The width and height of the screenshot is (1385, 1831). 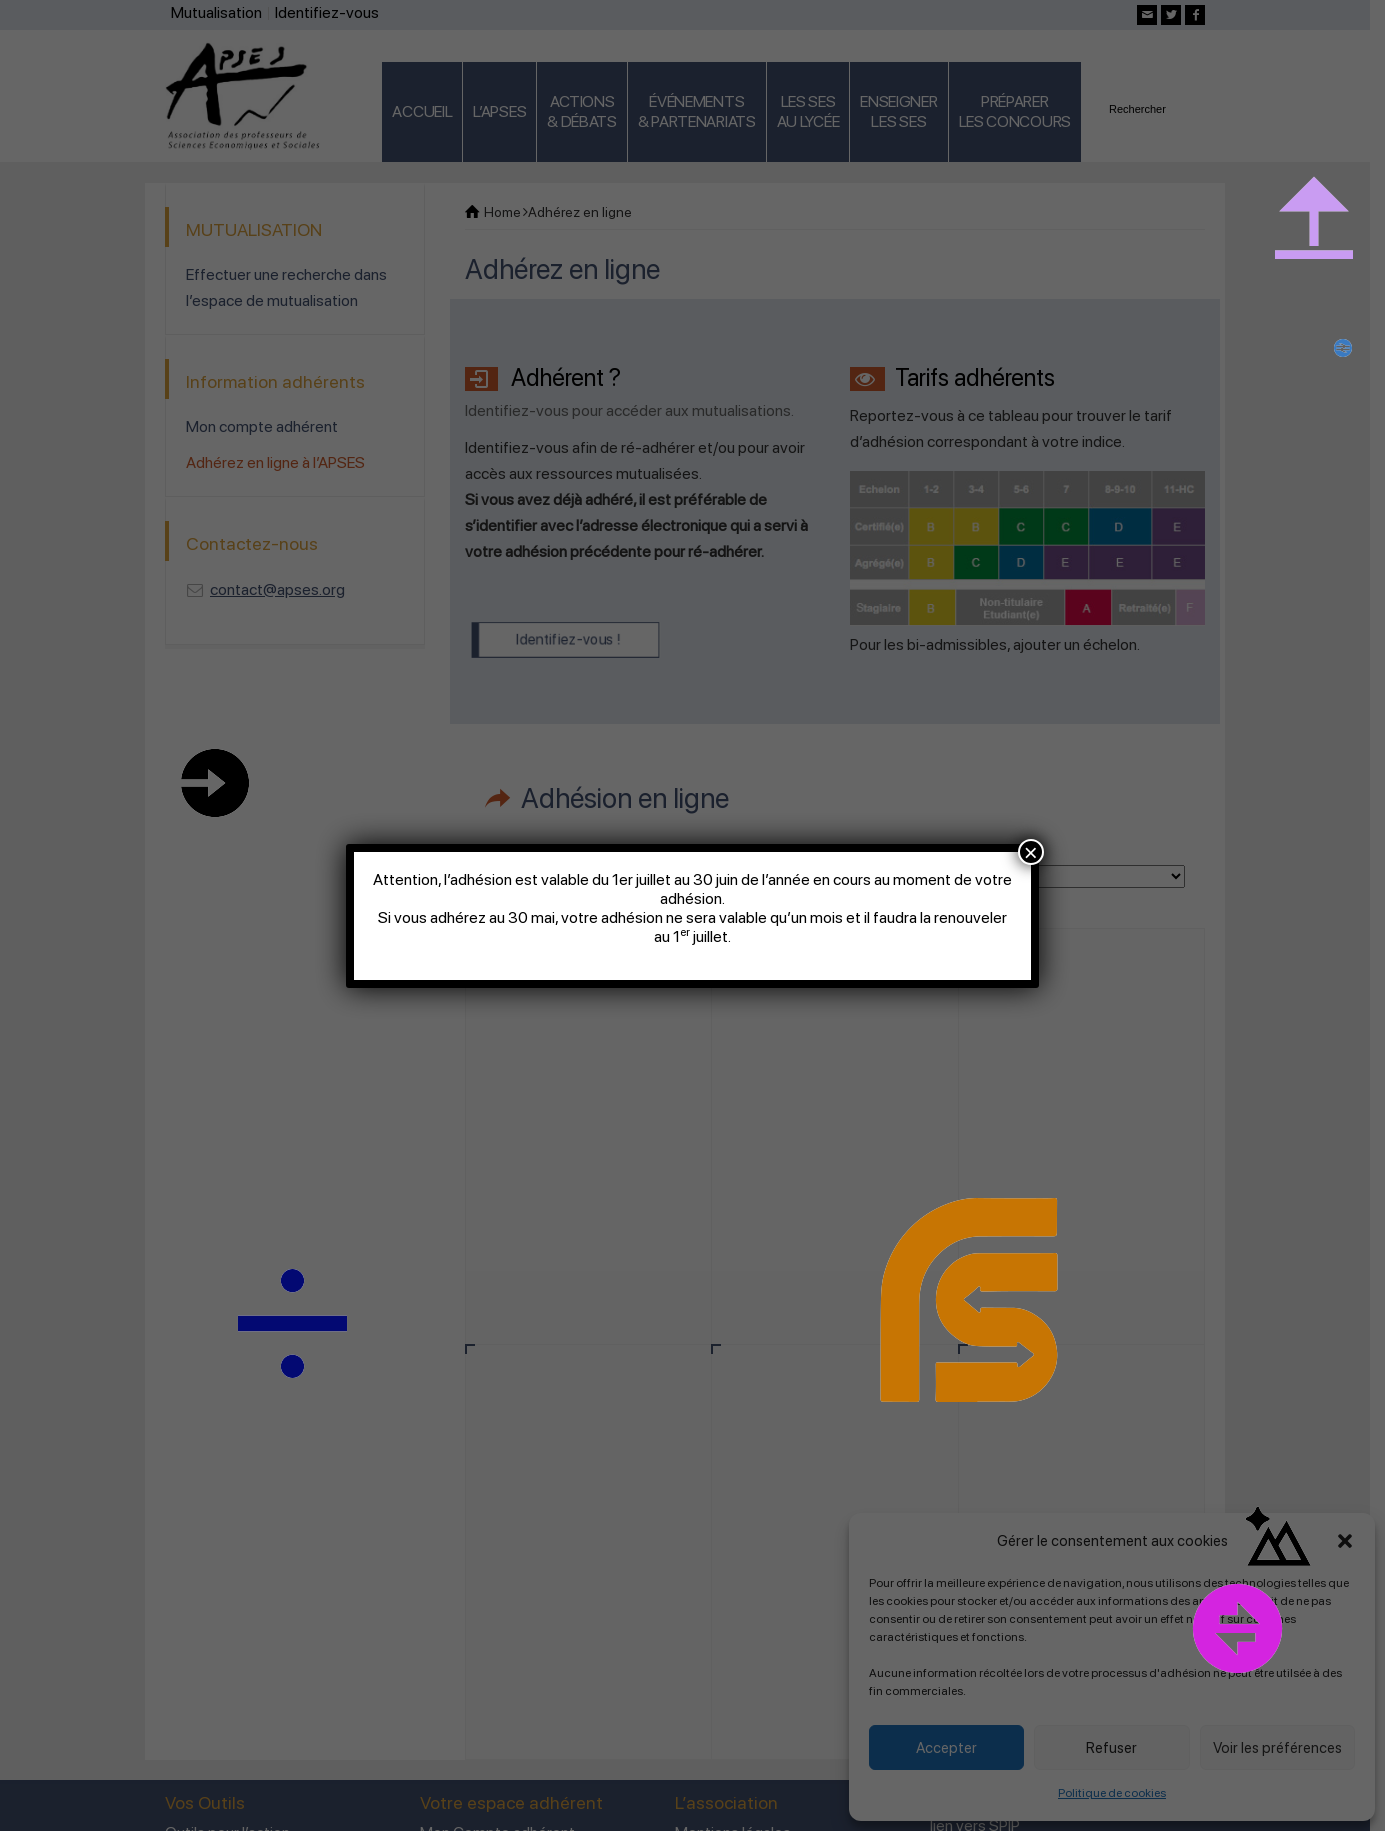 I want to click on log in to your account, so click(x=215, y=783).